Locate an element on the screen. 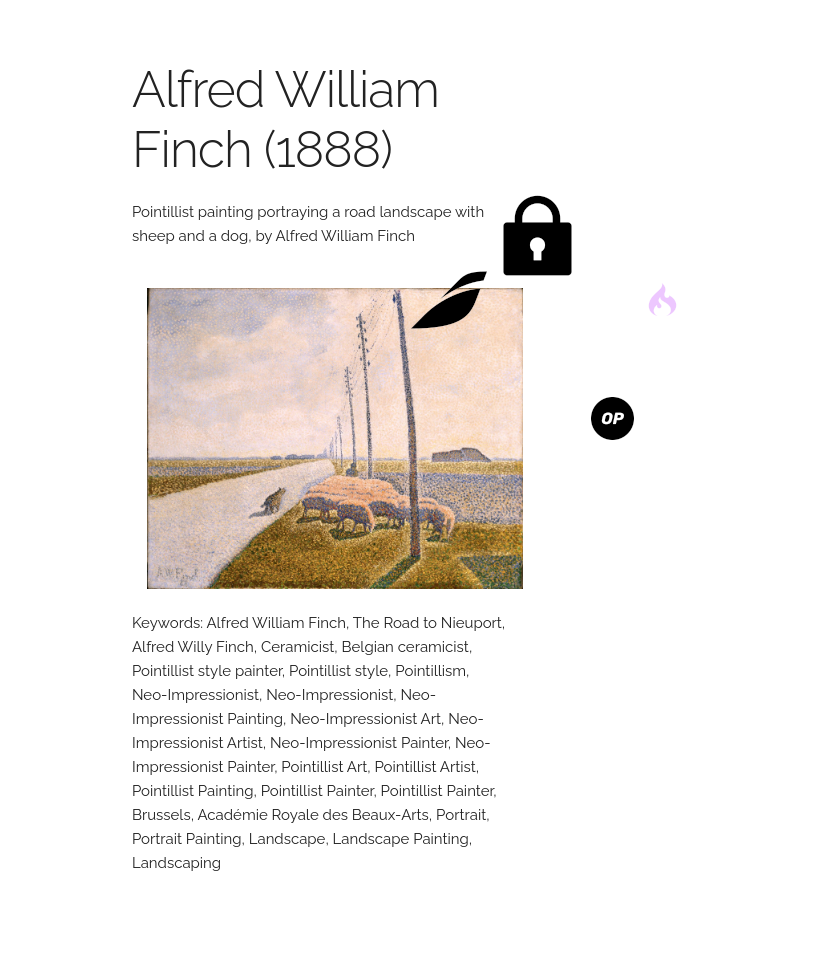 This screenshot has height=960, width=839. optimism blockchain network logo is located at coordinates (612, 418).